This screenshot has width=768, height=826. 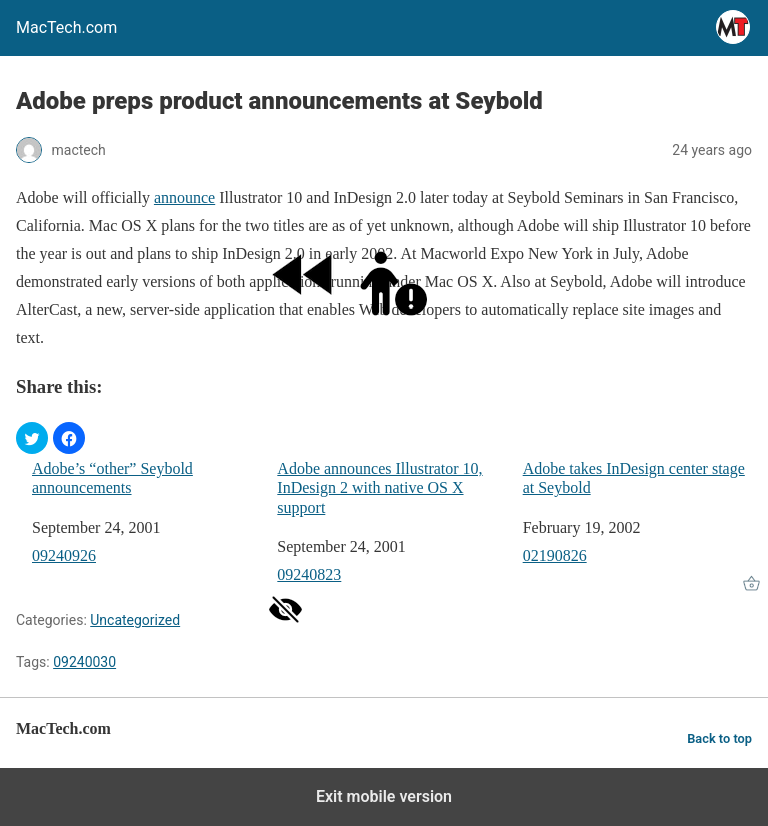 What do you see at coordinates (285, 609) in the screenshot?
I see `hide password or sensitive content` at bounding box center [285, 609].